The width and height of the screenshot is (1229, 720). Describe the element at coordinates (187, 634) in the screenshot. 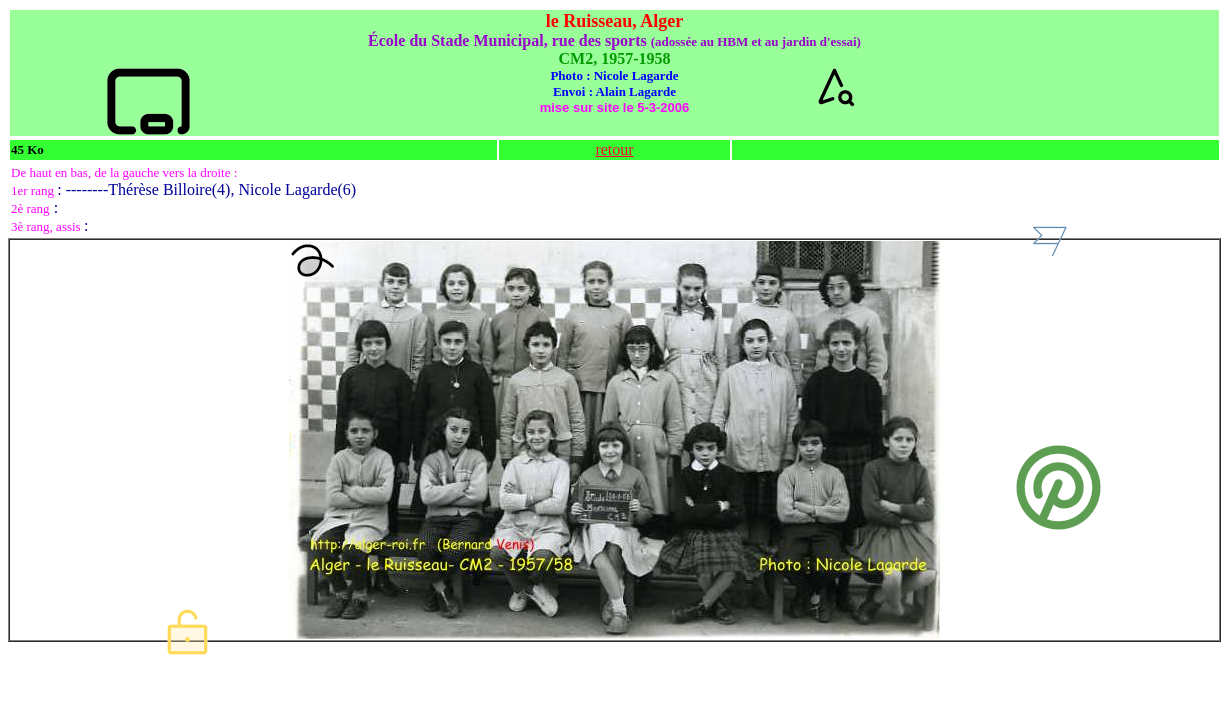

I see `unlock a protected item or feature` at that location.